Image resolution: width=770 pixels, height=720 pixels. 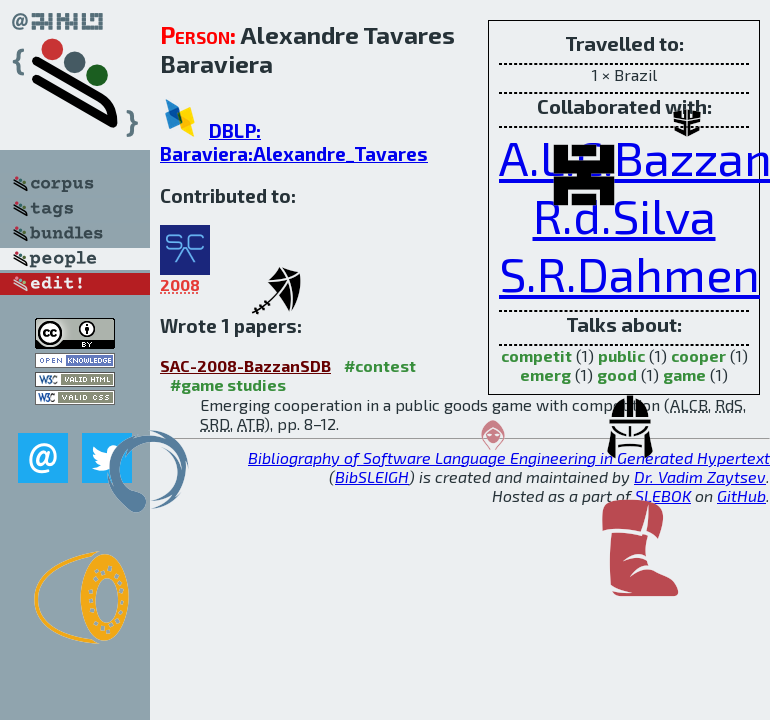 What do you see at coordinates (148, 471) in the screenshot?
I see `zen or meditation mode` at bounding box center [148, 471].